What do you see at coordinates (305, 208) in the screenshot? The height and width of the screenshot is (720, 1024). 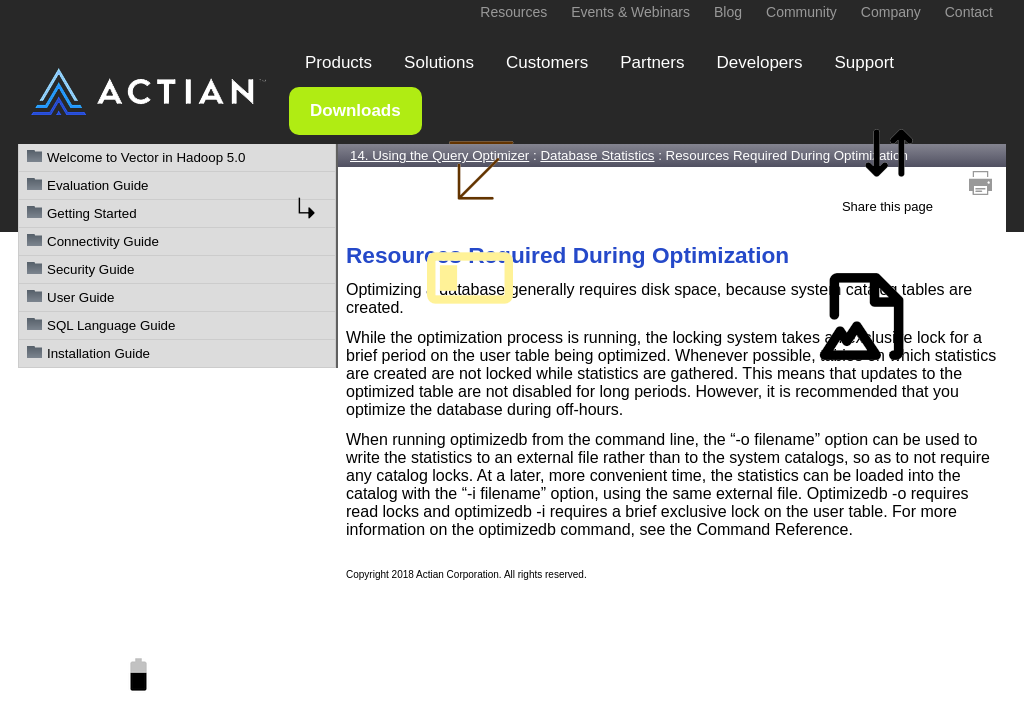 I see `reply to a message or comment` at bounding box center [305, 208].